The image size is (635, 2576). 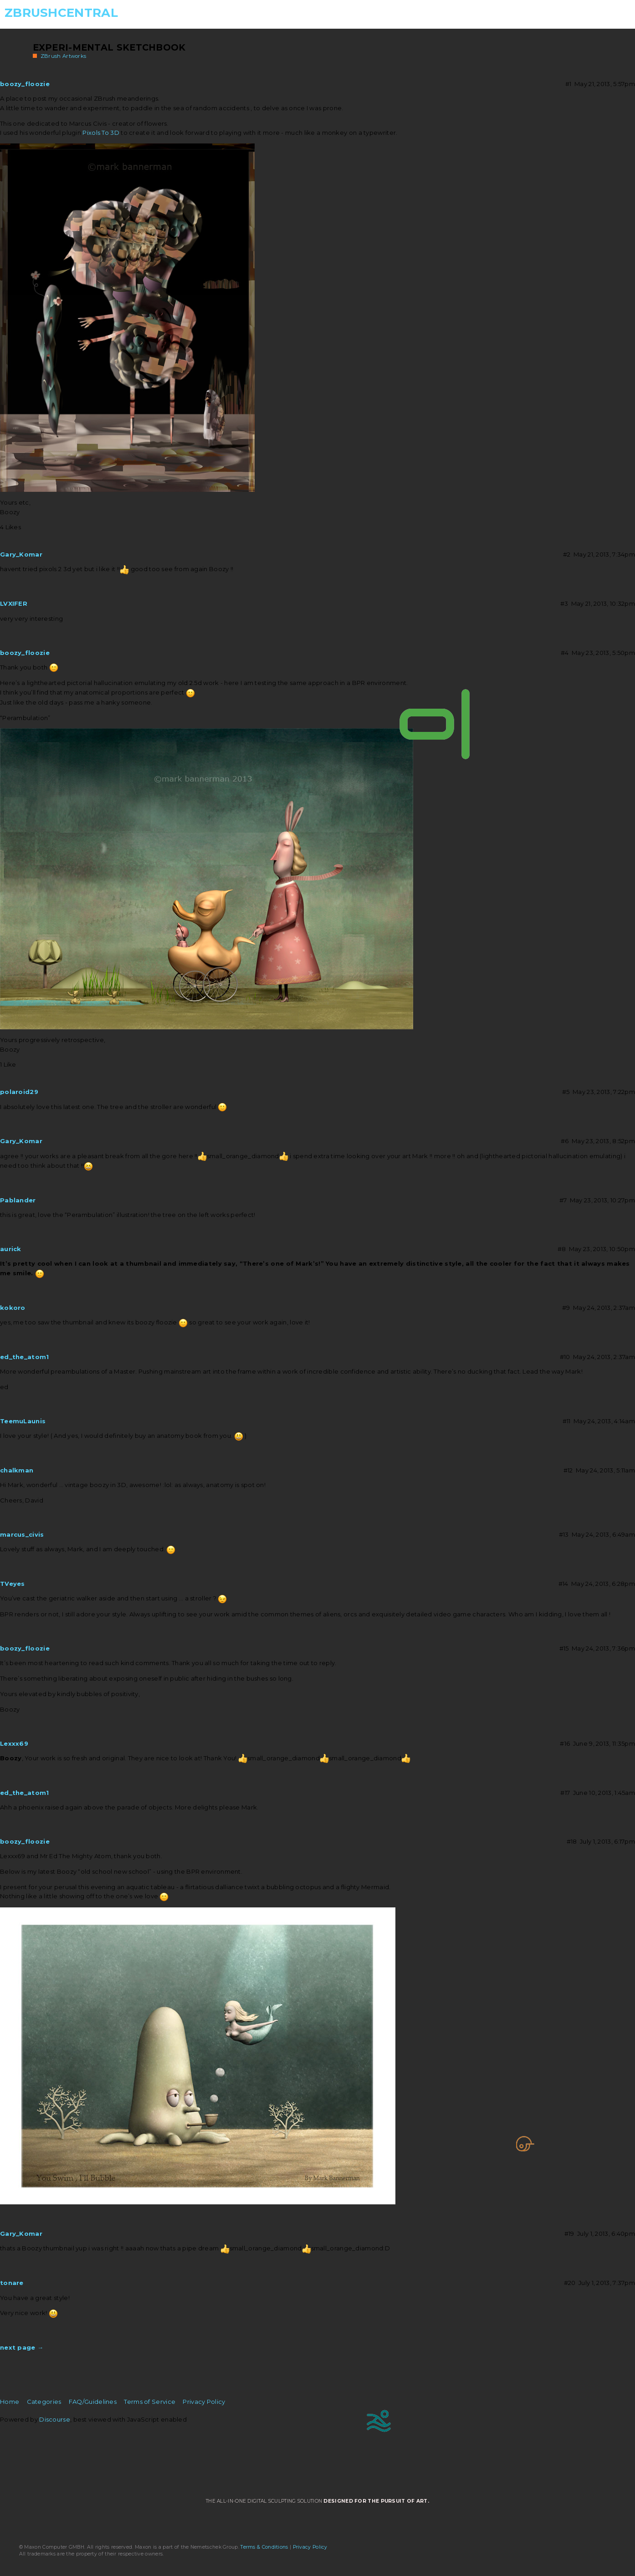 I want to click on access swimming or aquatic activities, so click(x=379, y=2421).